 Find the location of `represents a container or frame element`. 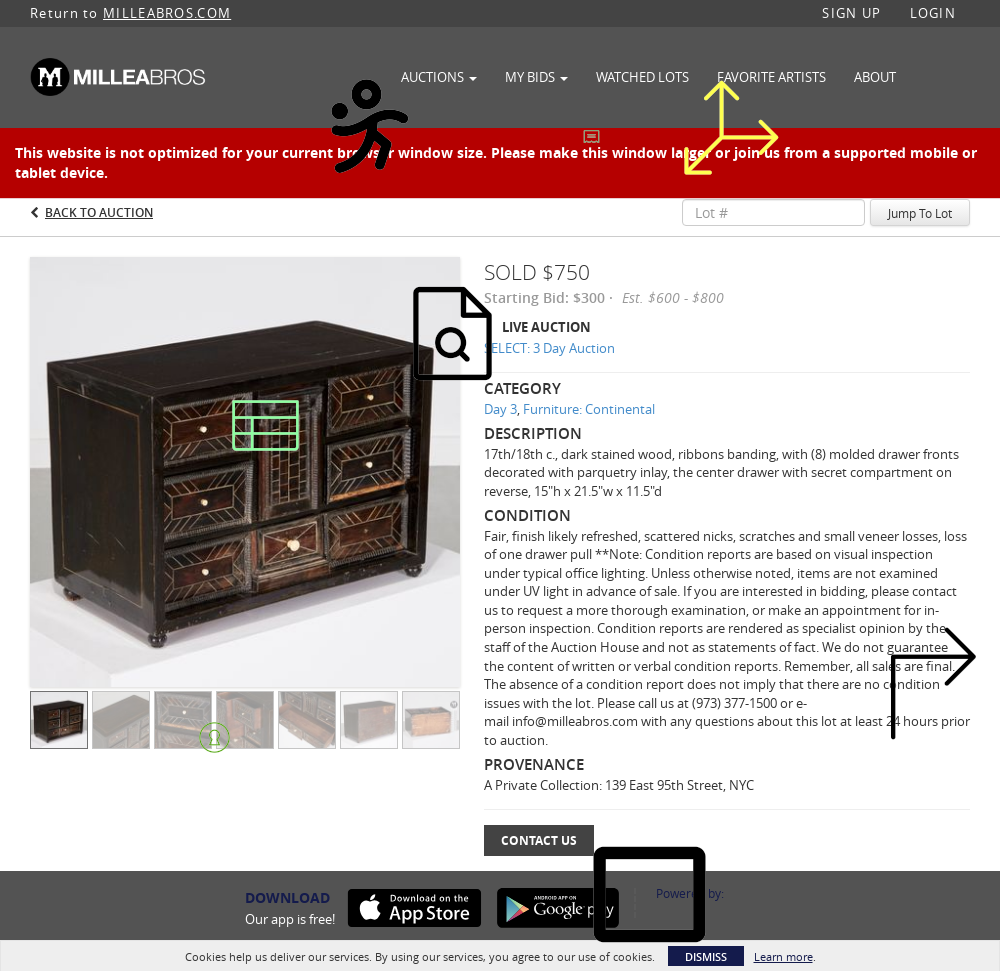

represents a container or frame element is located at coordinates (649, 894).